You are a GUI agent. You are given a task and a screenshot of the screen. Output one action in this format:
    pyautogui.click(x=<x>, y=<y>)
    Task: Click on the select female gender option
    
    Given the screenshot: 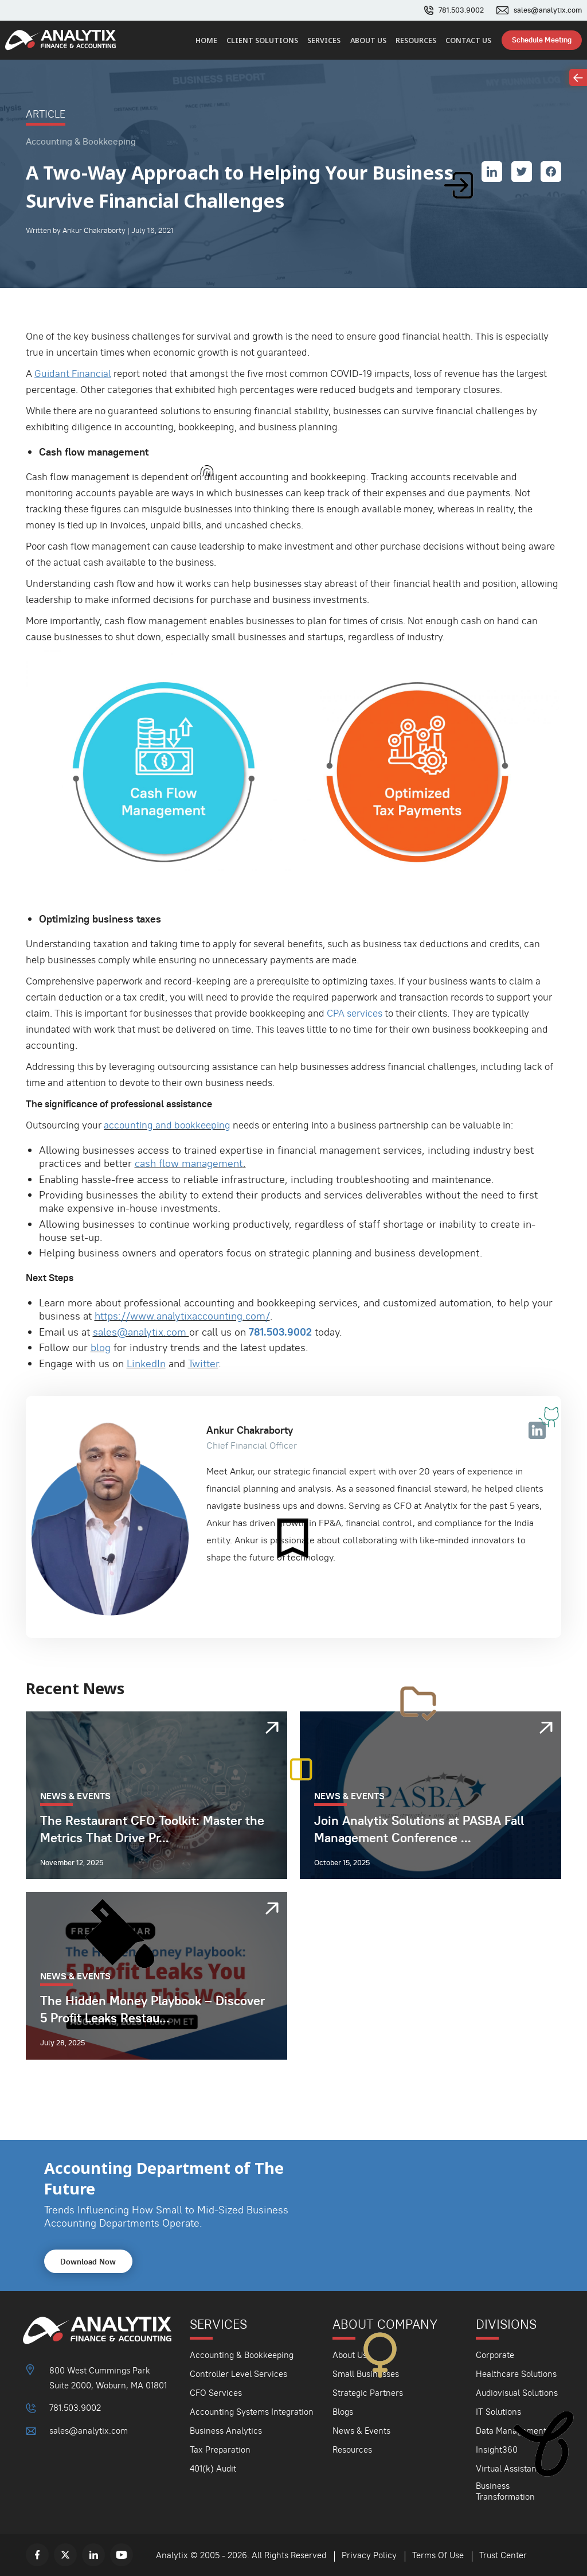 What is the action you would take?
    pyautogui.click(x=380, y=2355)
    